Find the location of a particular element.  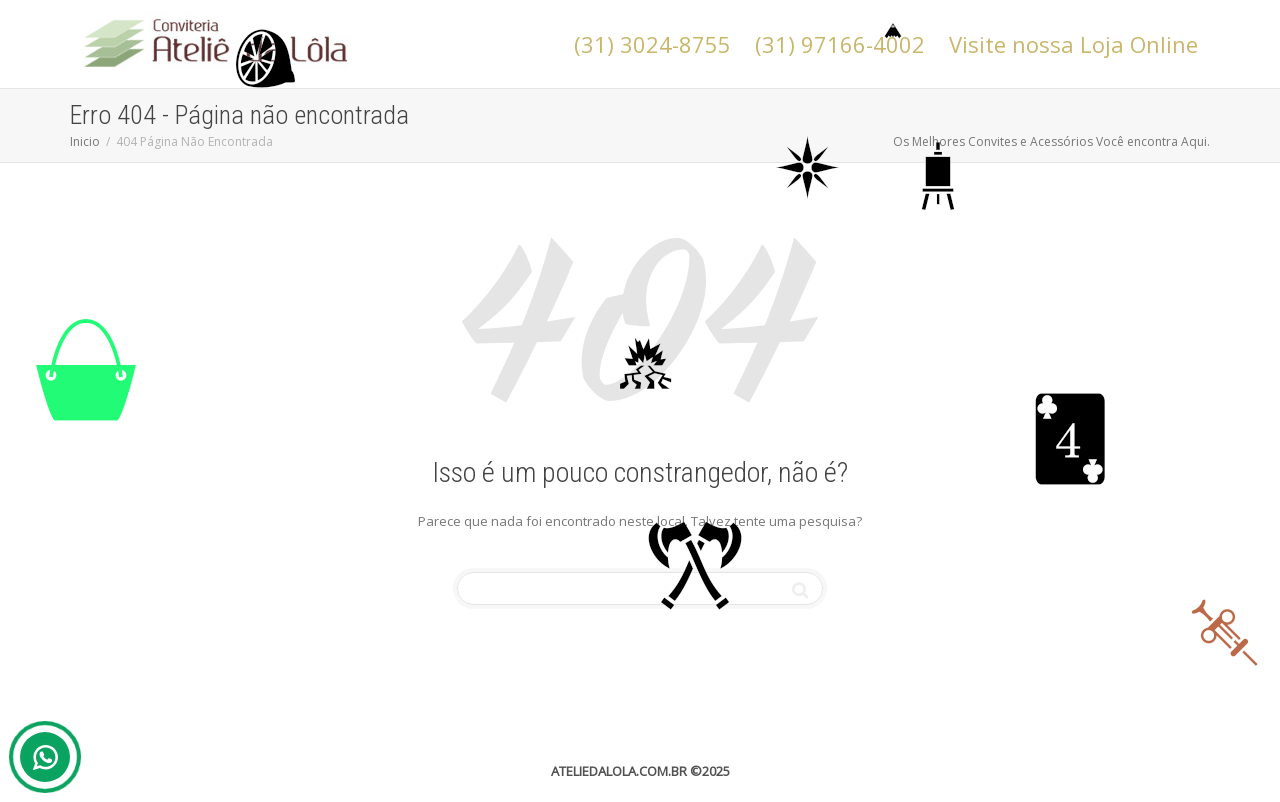

stealth bomber aircraft unit in a strategy game is located at coordinates (893, 31).